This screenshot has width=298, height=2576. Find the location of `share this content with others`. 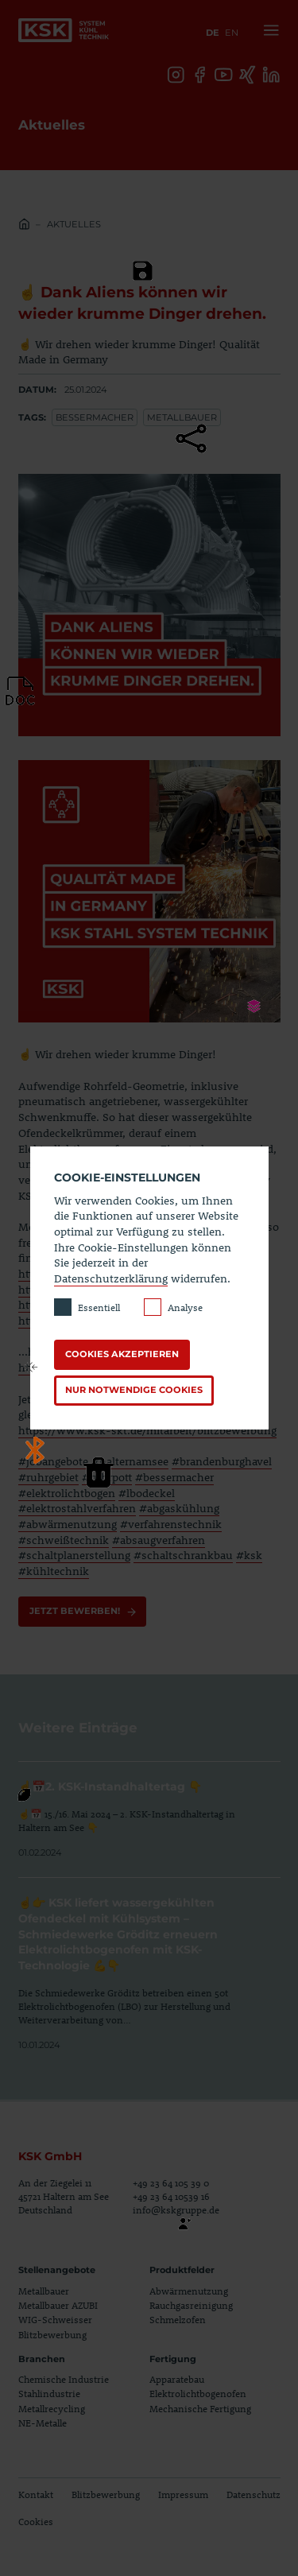

share this content with others is located at coordinates (192, 438).